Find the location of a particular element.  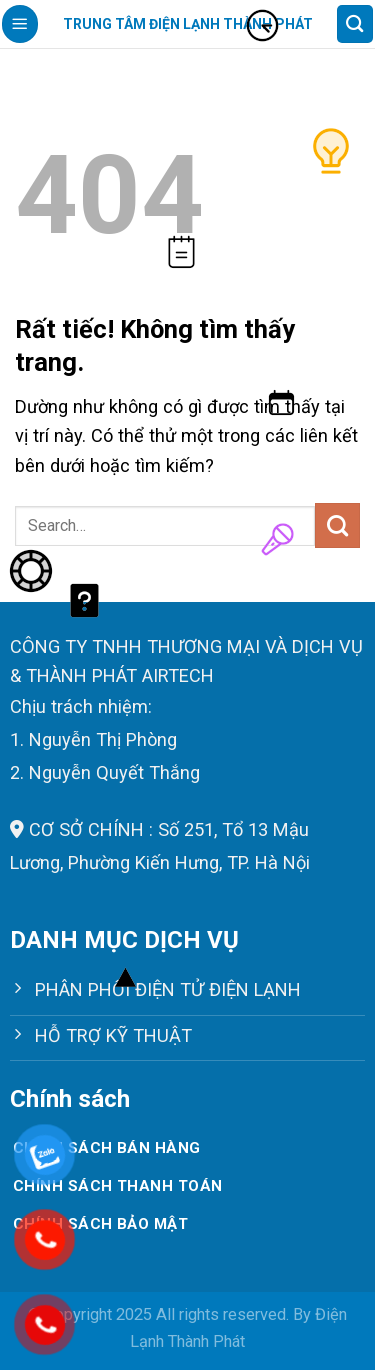

indicates a warning or alert status is located at coordinates (125, 977).